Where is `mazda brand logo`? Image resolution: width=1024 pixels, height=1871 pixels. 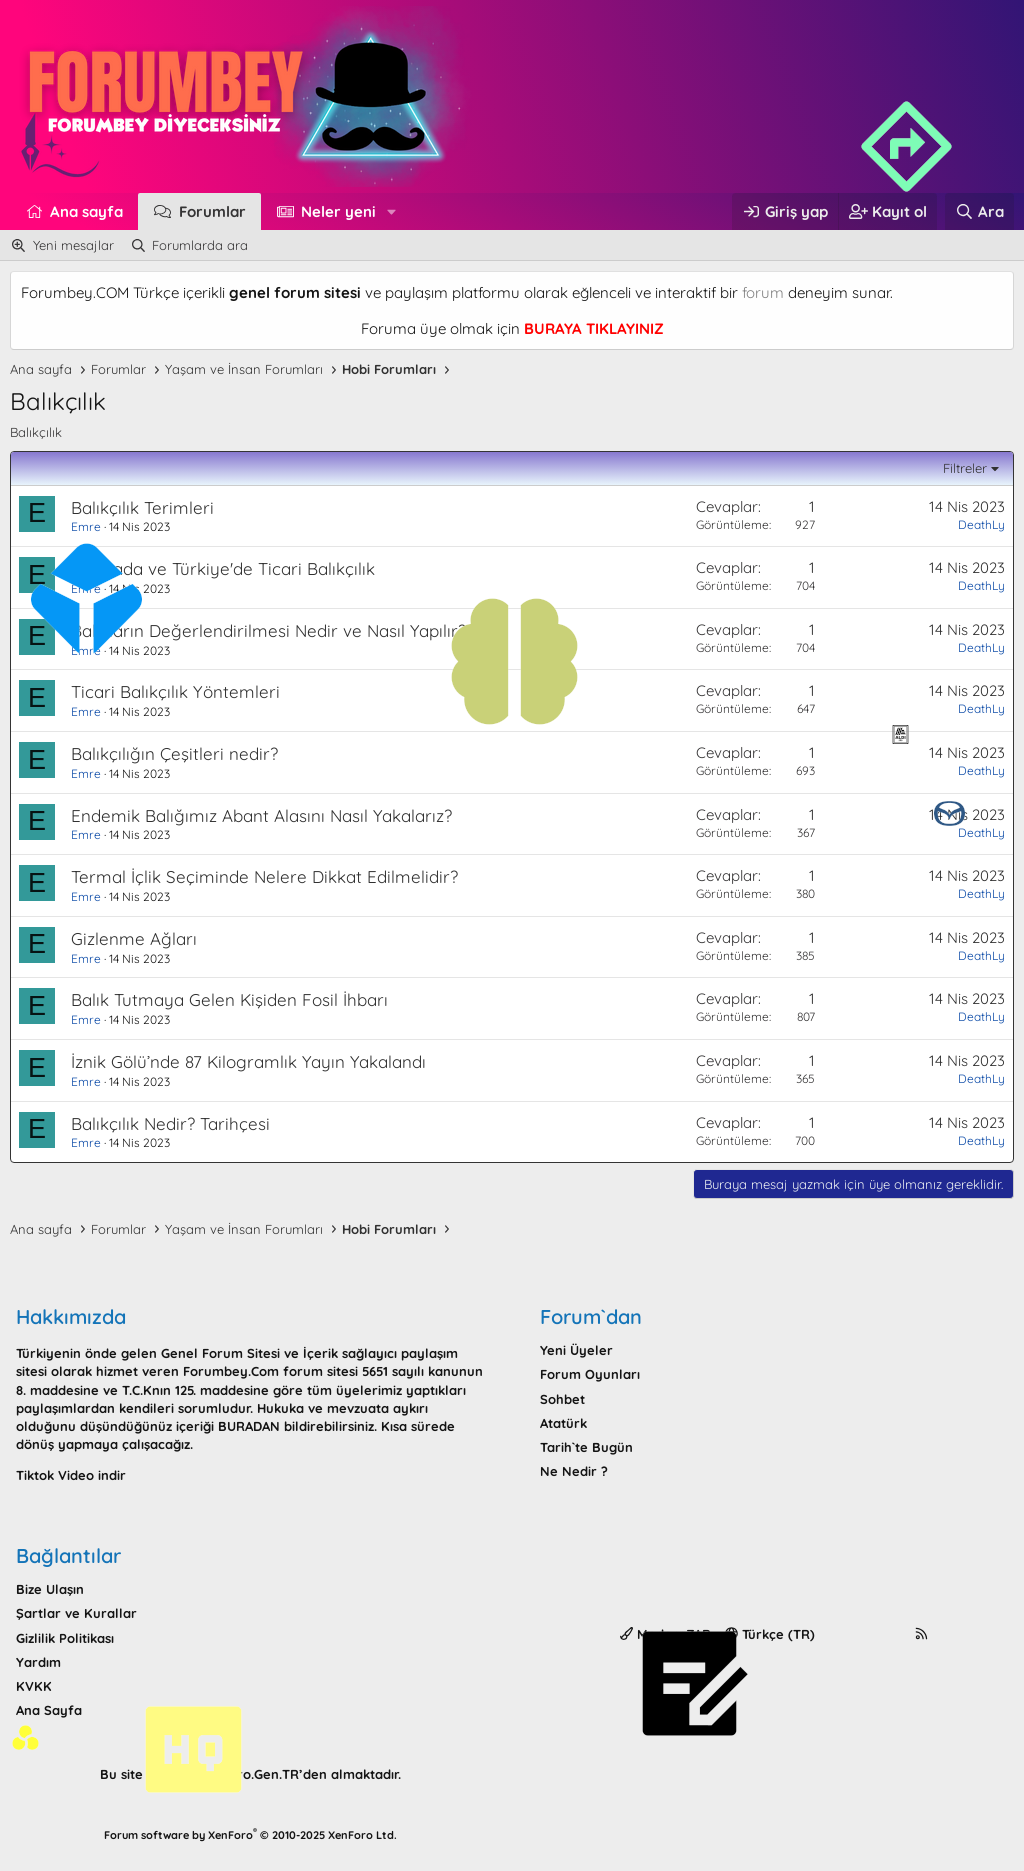
mazda brand logo is located at coordinates (949, 813).